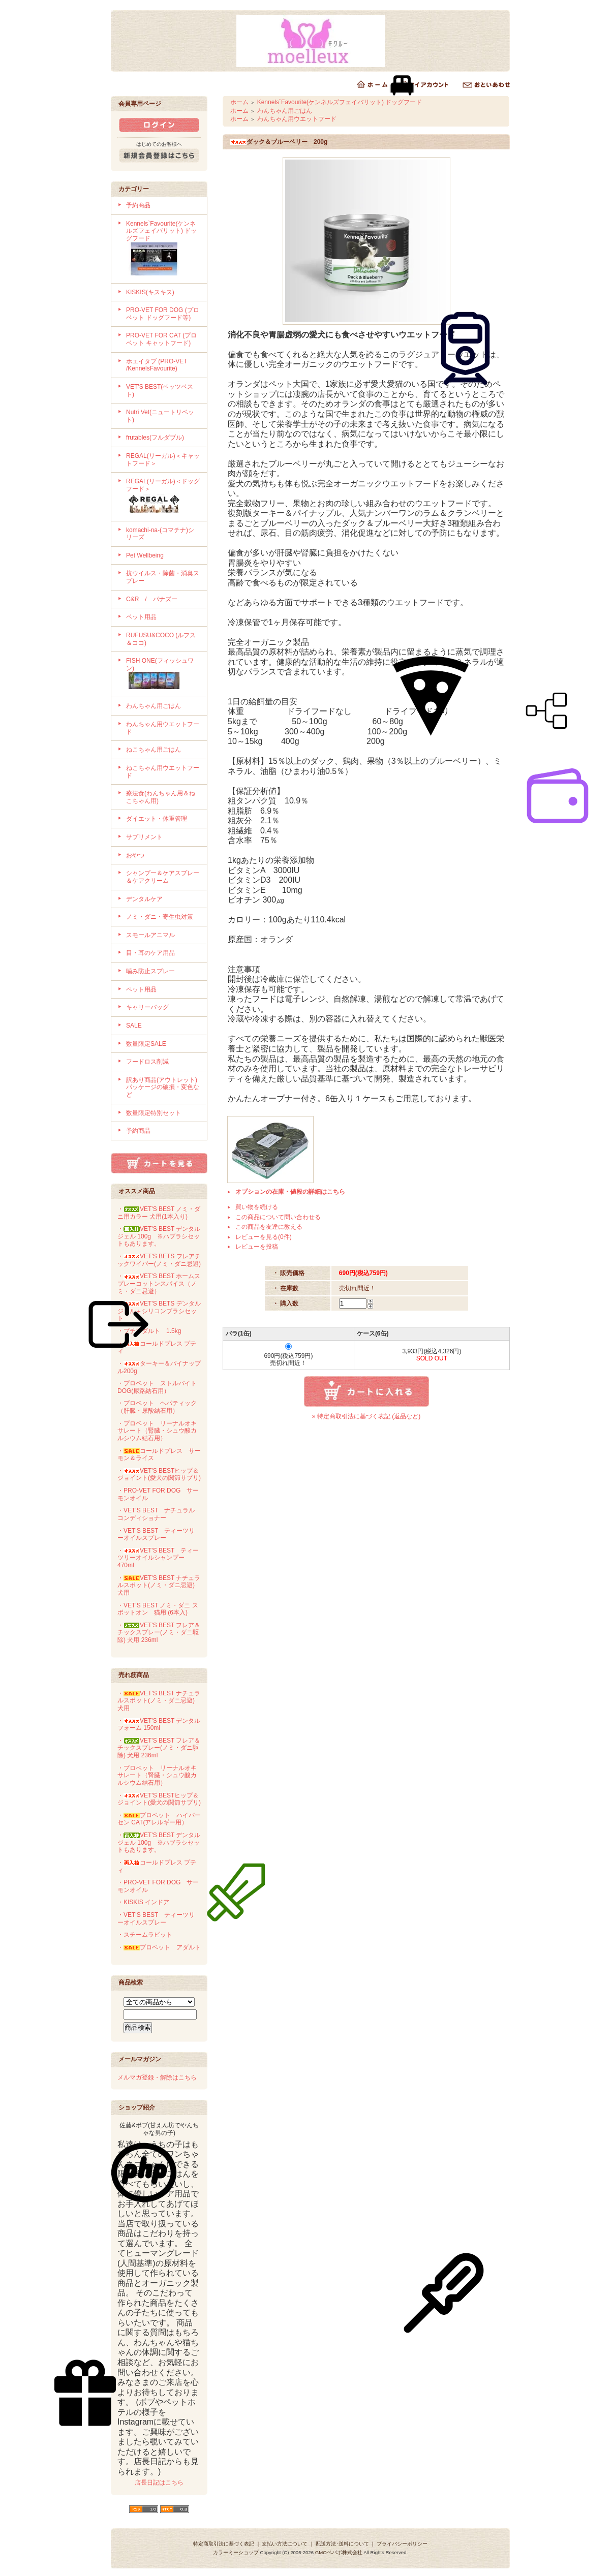  What do you see at coordinates (548, 710) in the screenshot?
I see `view hierarchical data or folder structure` at bounding box center [548, 710].